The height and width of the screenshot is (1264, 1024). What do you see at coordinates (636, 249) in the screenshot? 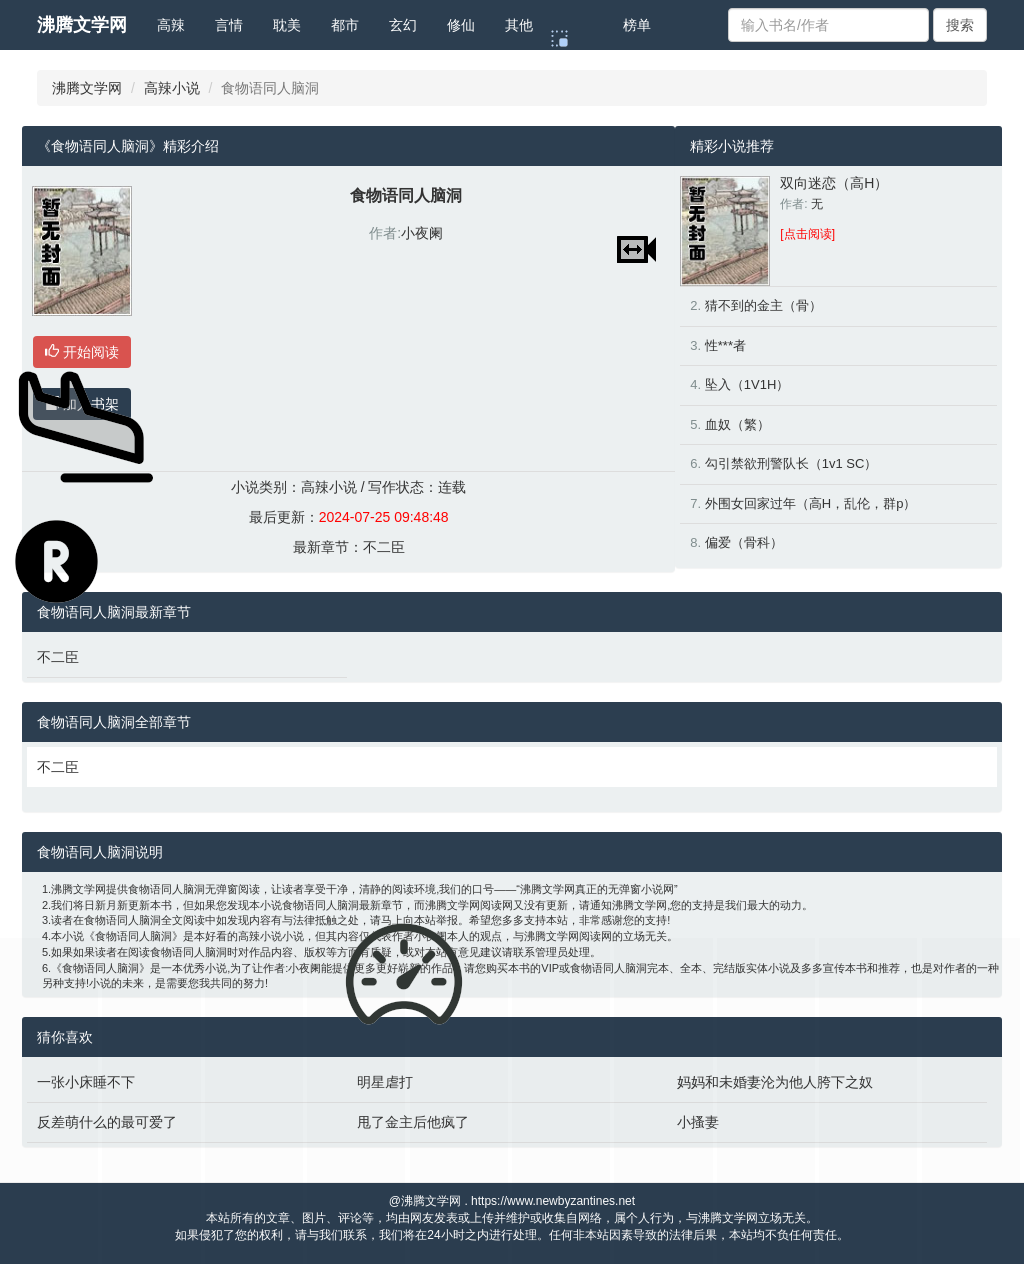
I see `switch between front and rear camera during video recording` at bounding box center [636, 249].